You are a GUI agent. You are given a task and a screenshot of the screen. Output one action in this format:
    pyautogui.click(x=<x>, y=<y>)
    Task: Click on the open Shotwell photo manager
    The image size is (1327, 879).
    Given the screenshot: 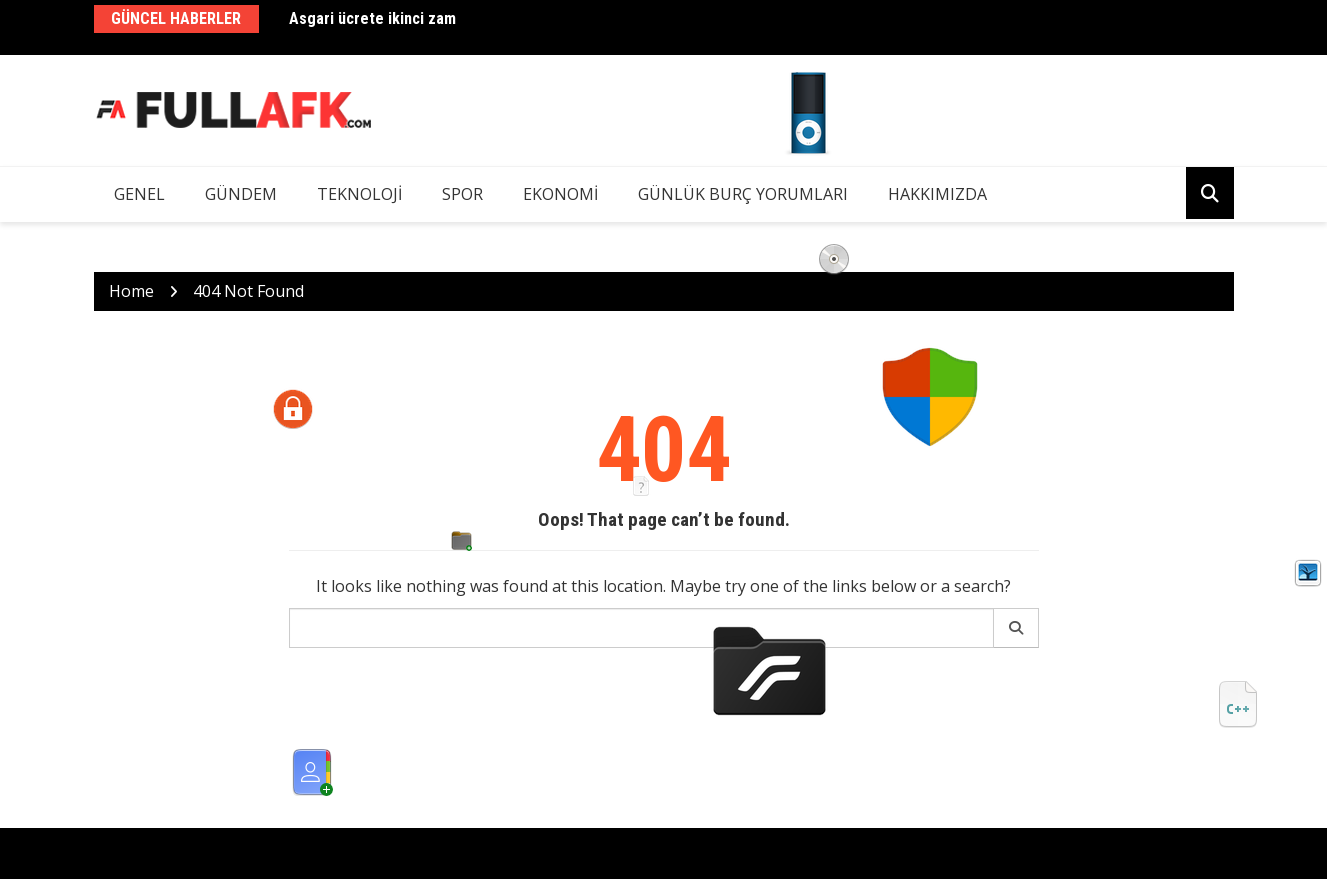 What is the action you would take?
    pyautogui.click(x=1308, y=573)
    